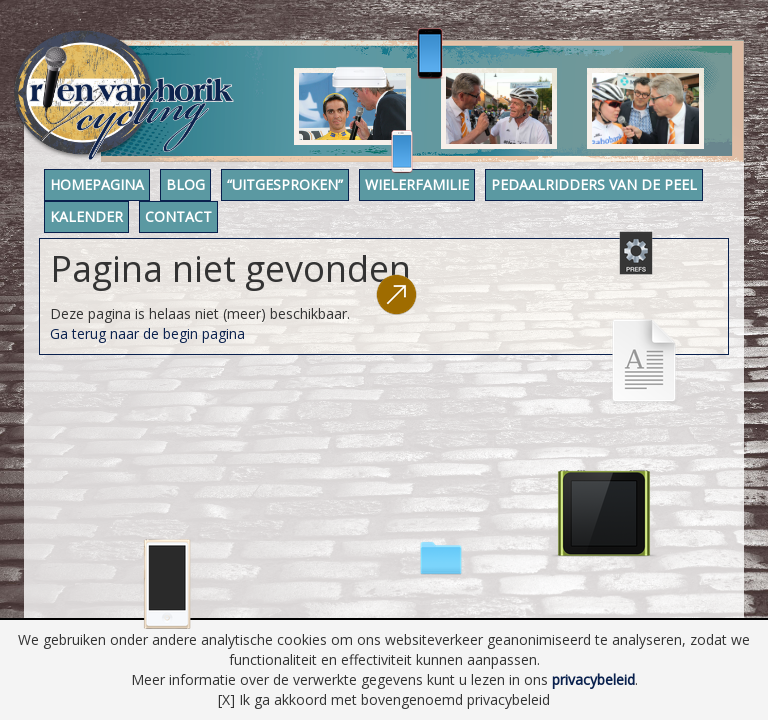  What do you see at coordinates (359, 72) in the screenshot?
I see `access airport extreme router settings` at bounding box center [359, 72].